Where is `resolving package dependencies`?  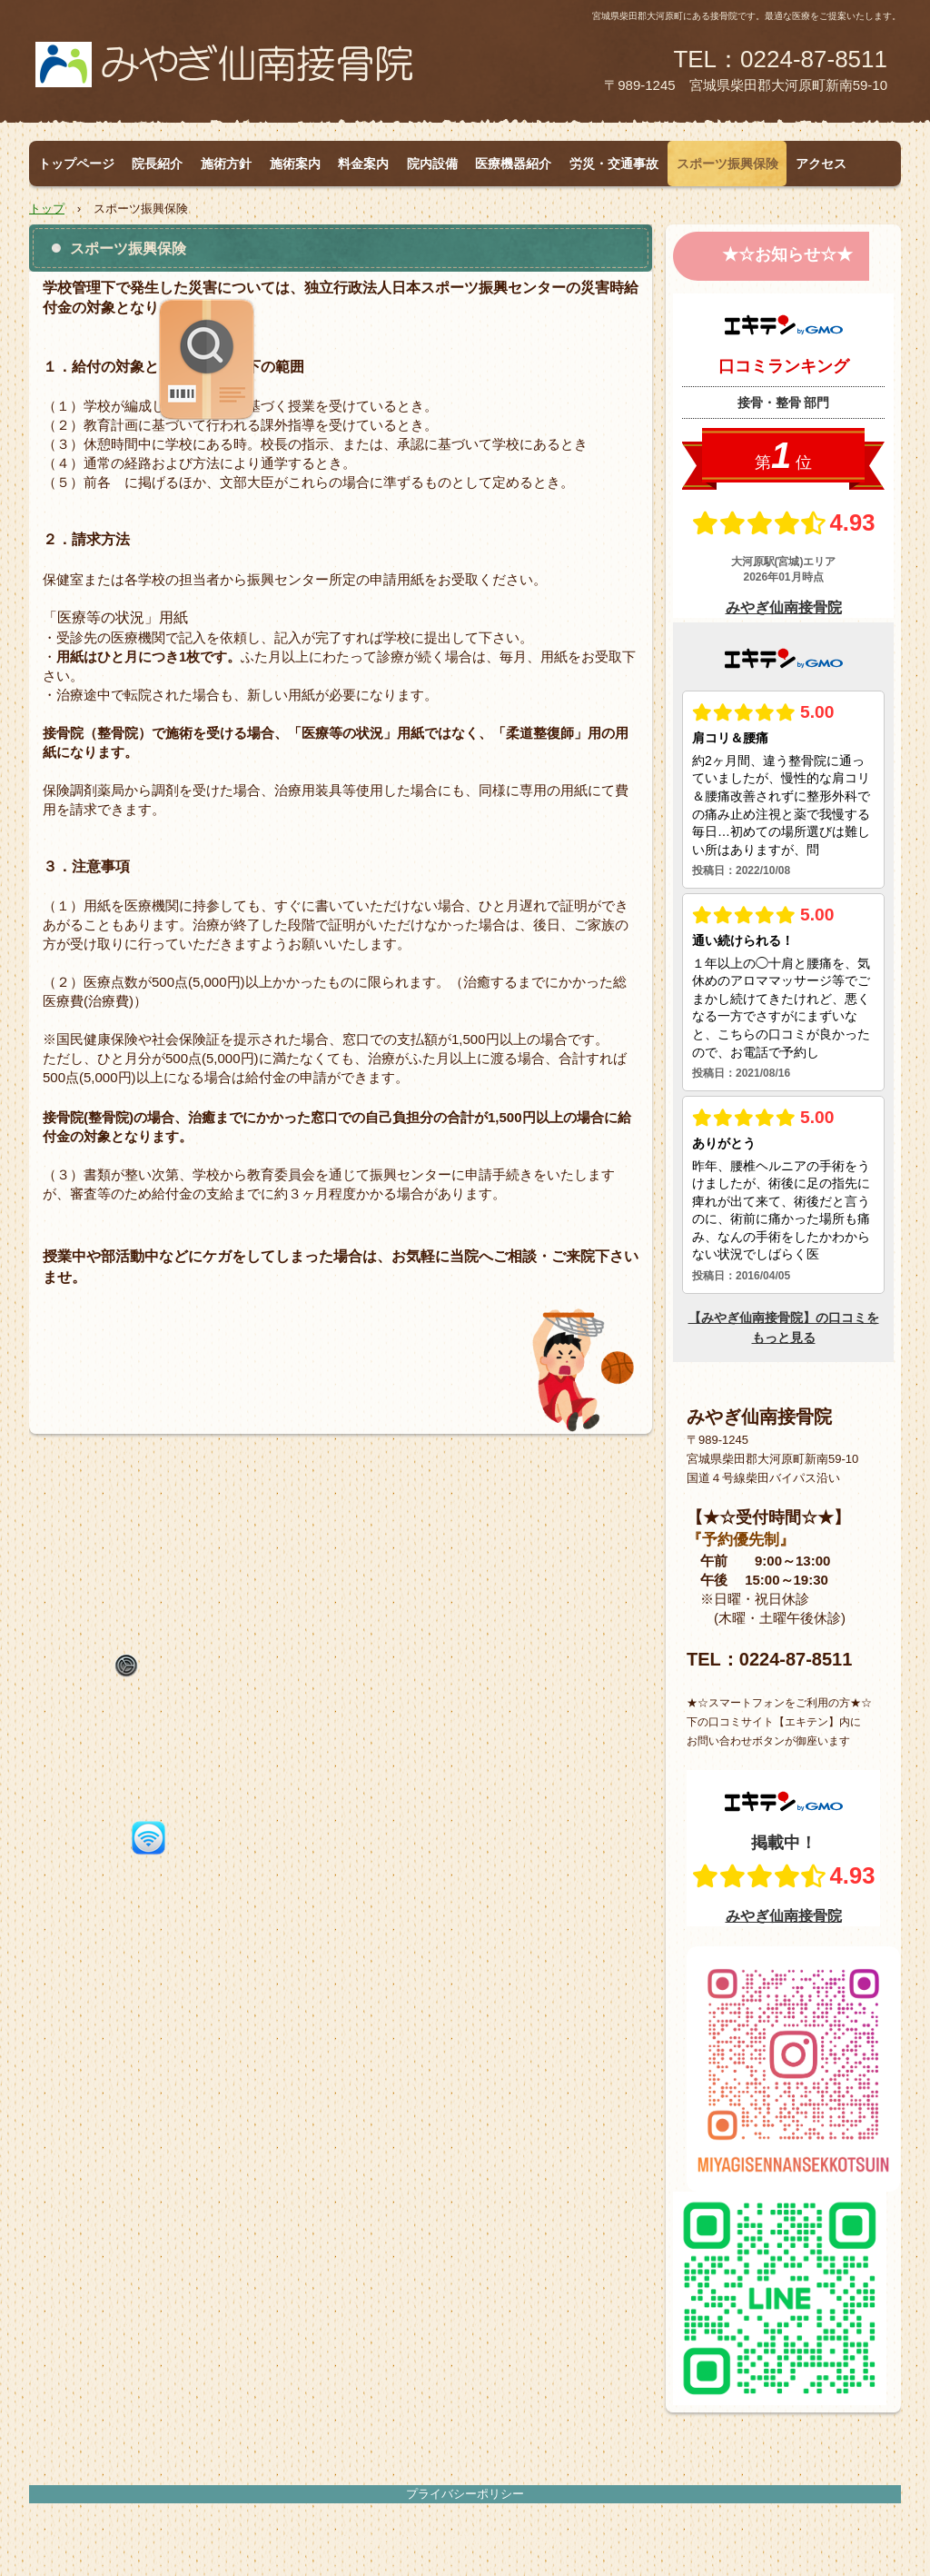 resolving package dependencies is located at coordinates (206, 359).